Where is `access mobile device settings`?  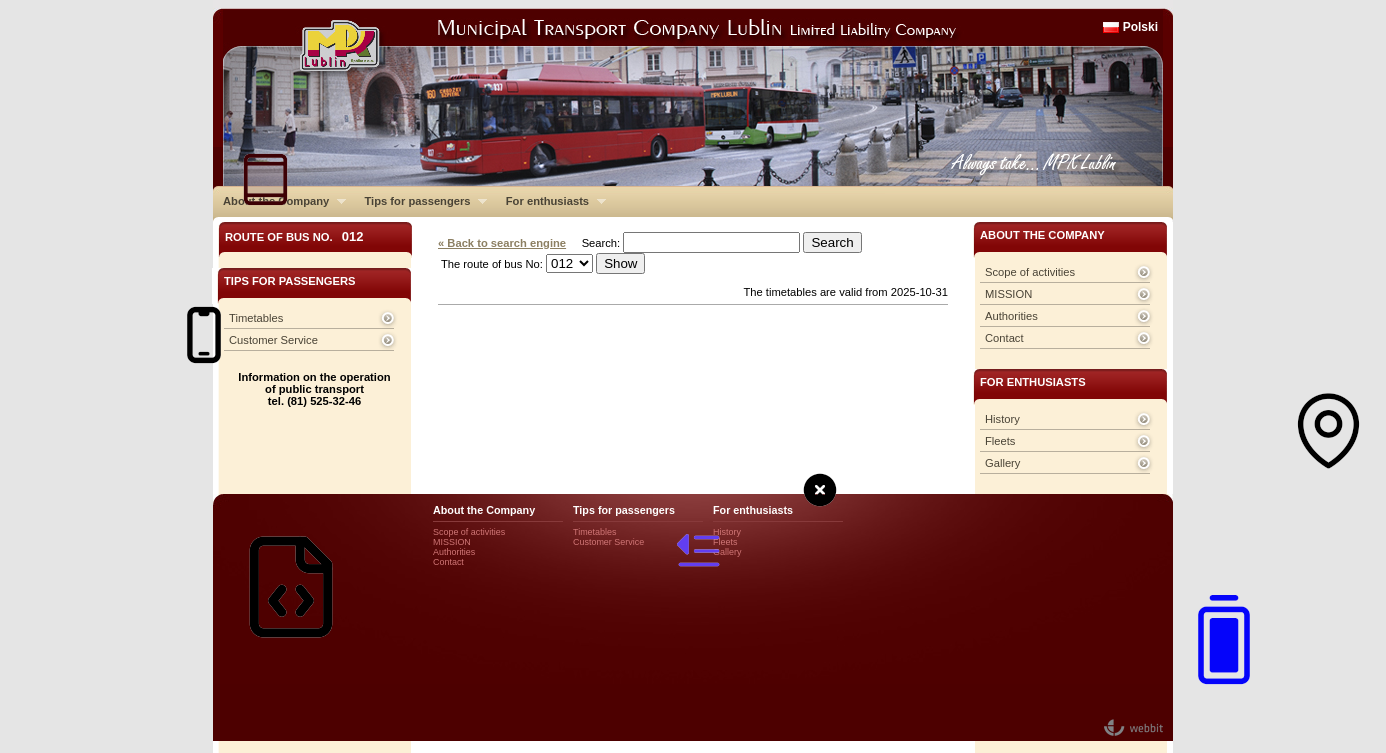
access mobile device settings is located at coordinates (204, 335).